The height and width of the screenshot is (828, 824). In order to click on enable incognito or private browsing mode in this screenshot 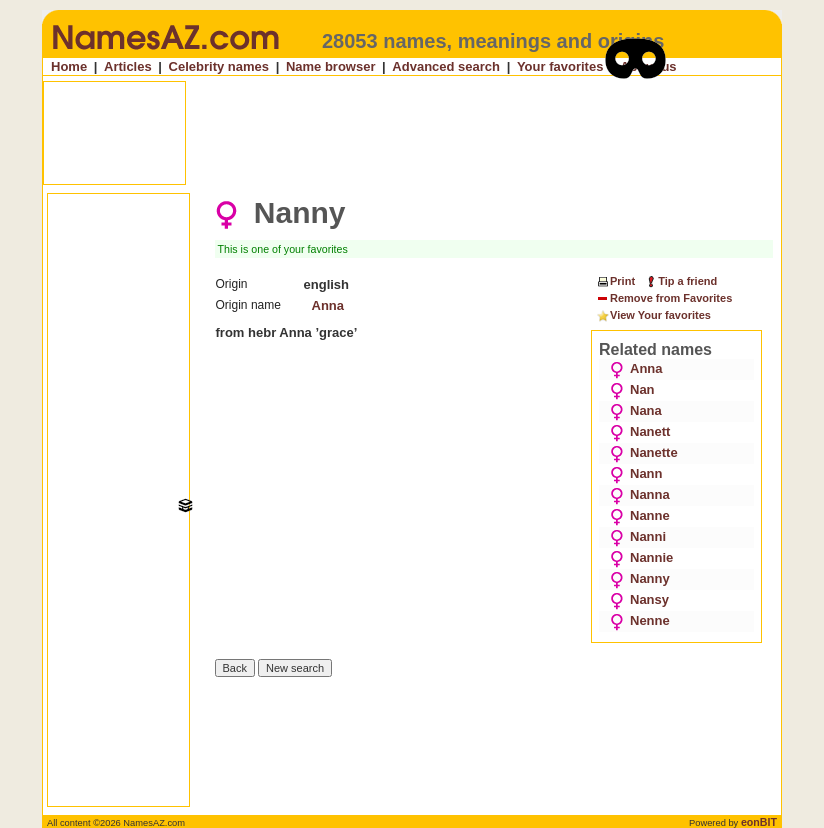, I will do `click(635, 58)`.